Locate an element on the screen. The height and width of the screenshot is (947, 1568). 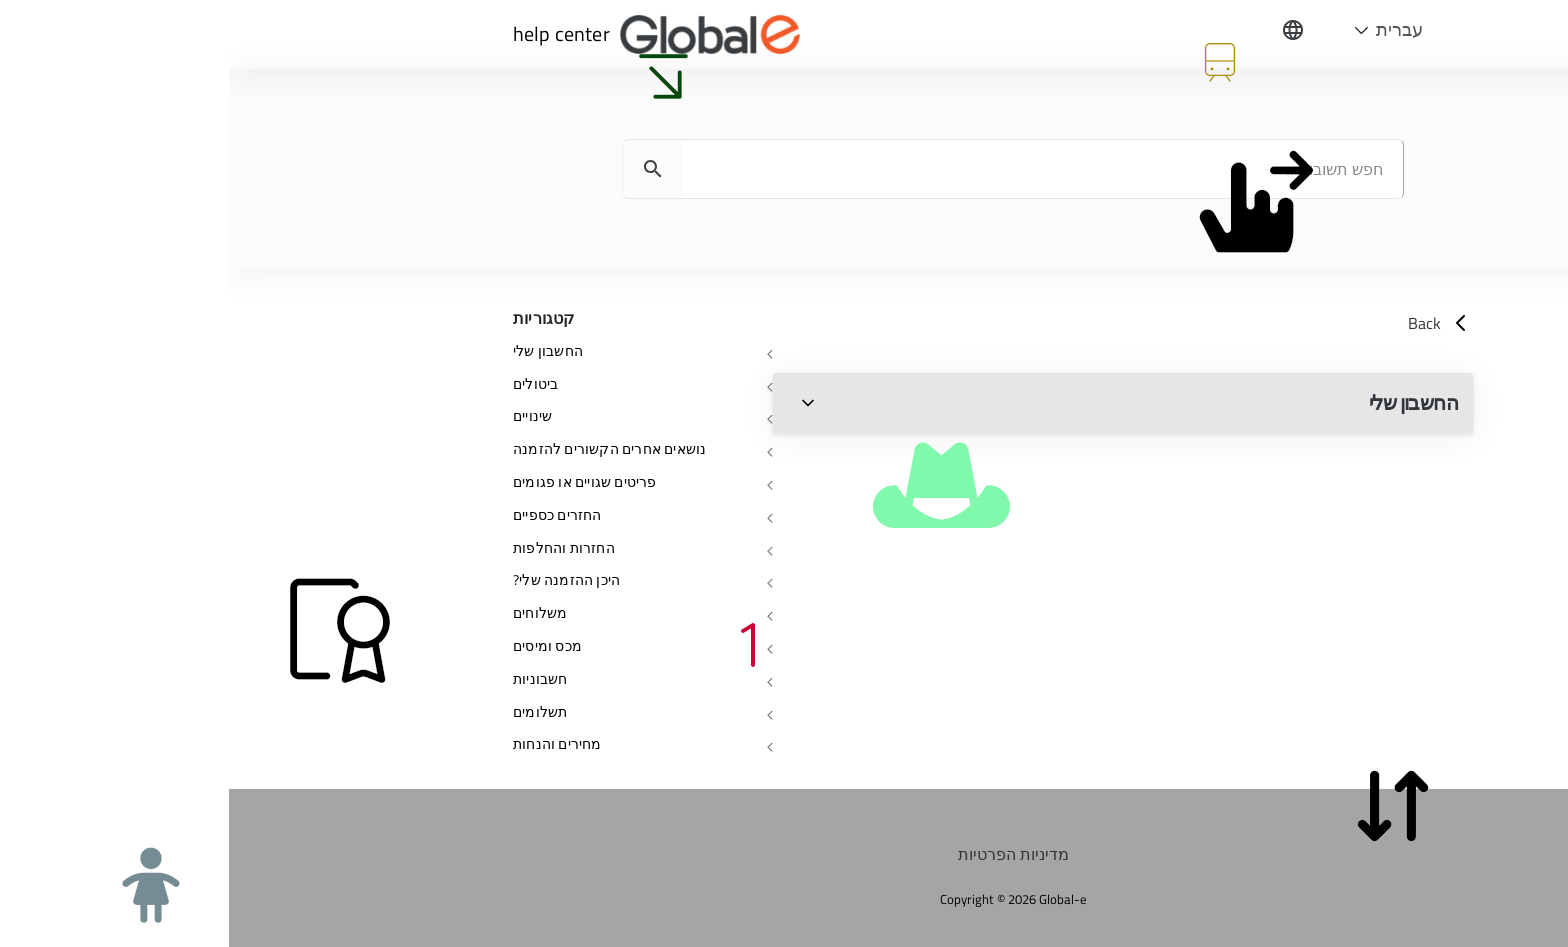
view certified or verified document is located at coordinates (336, 629).